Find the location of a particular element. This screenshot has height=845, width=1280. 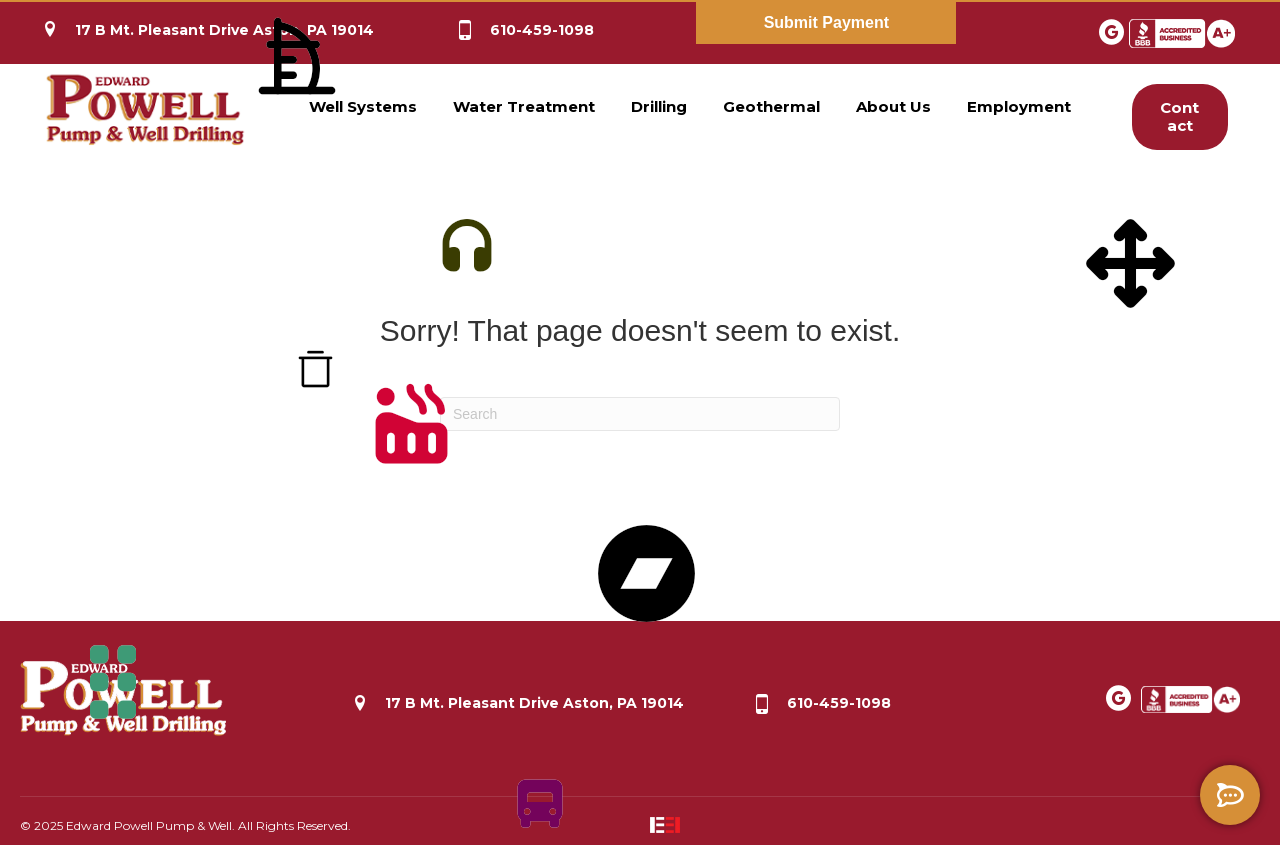

access spa or hot tub amenities is located at coordinates (411, 422).